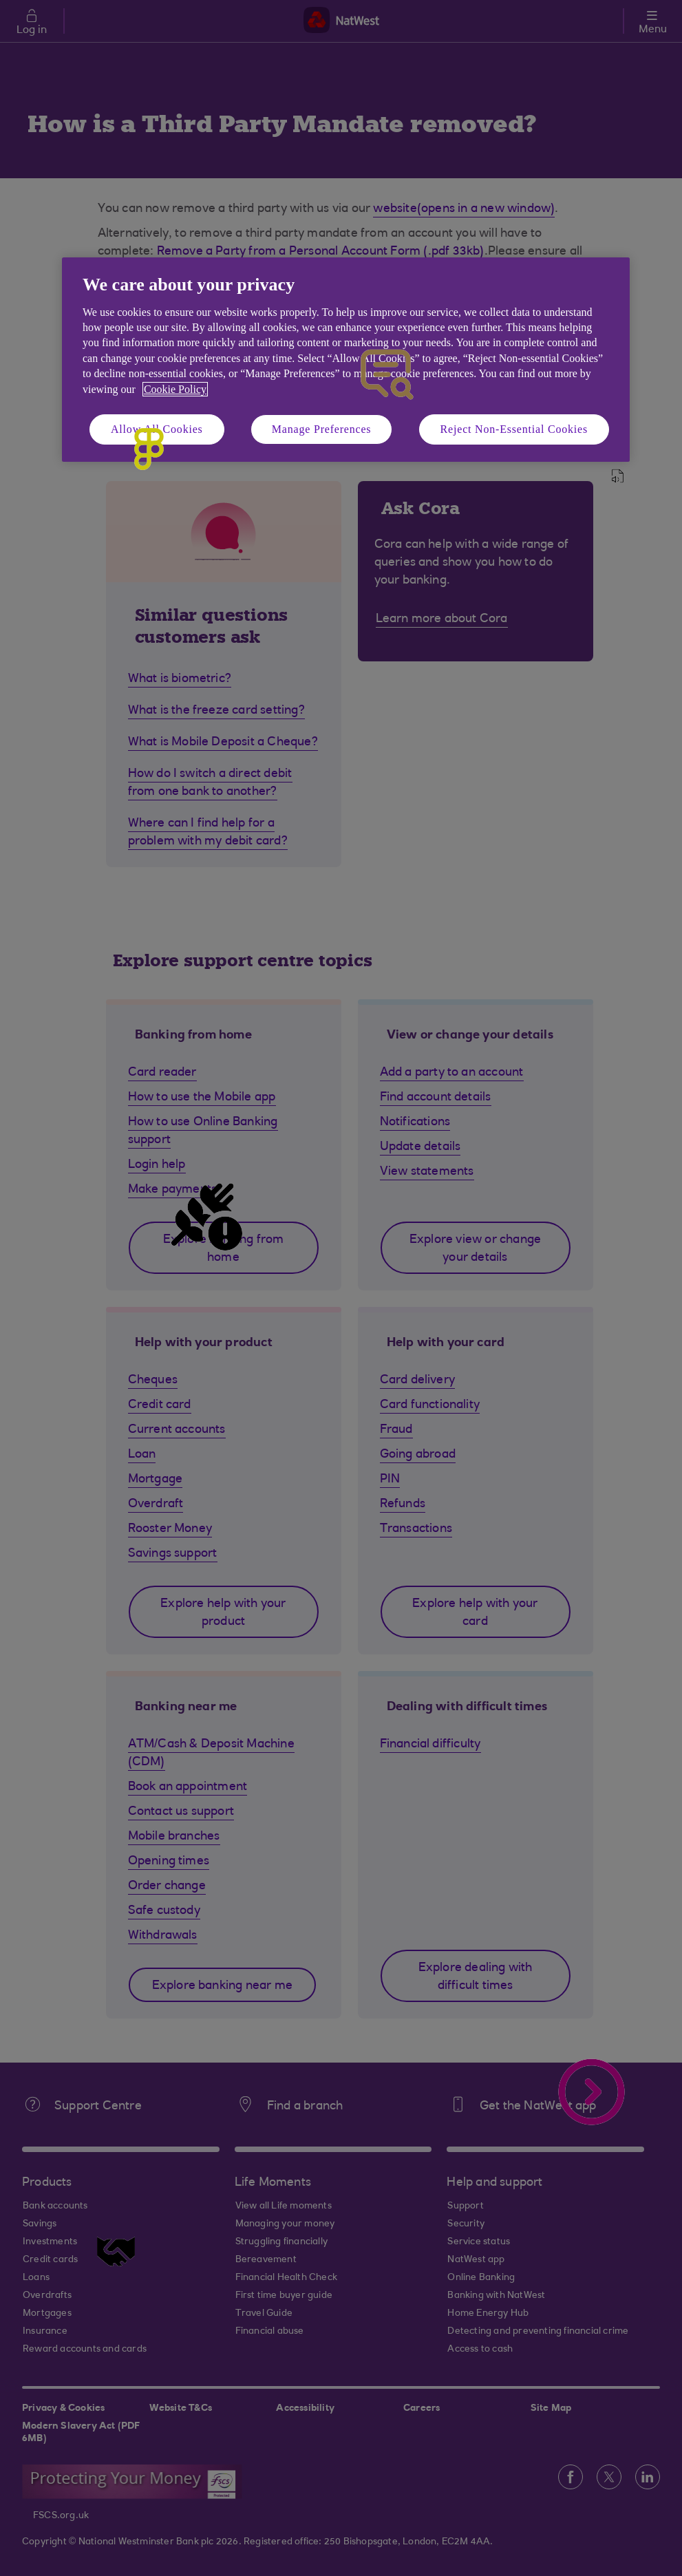 The image size is (682, 2576). I want to click on go to next item or step, so click(591, 2091).